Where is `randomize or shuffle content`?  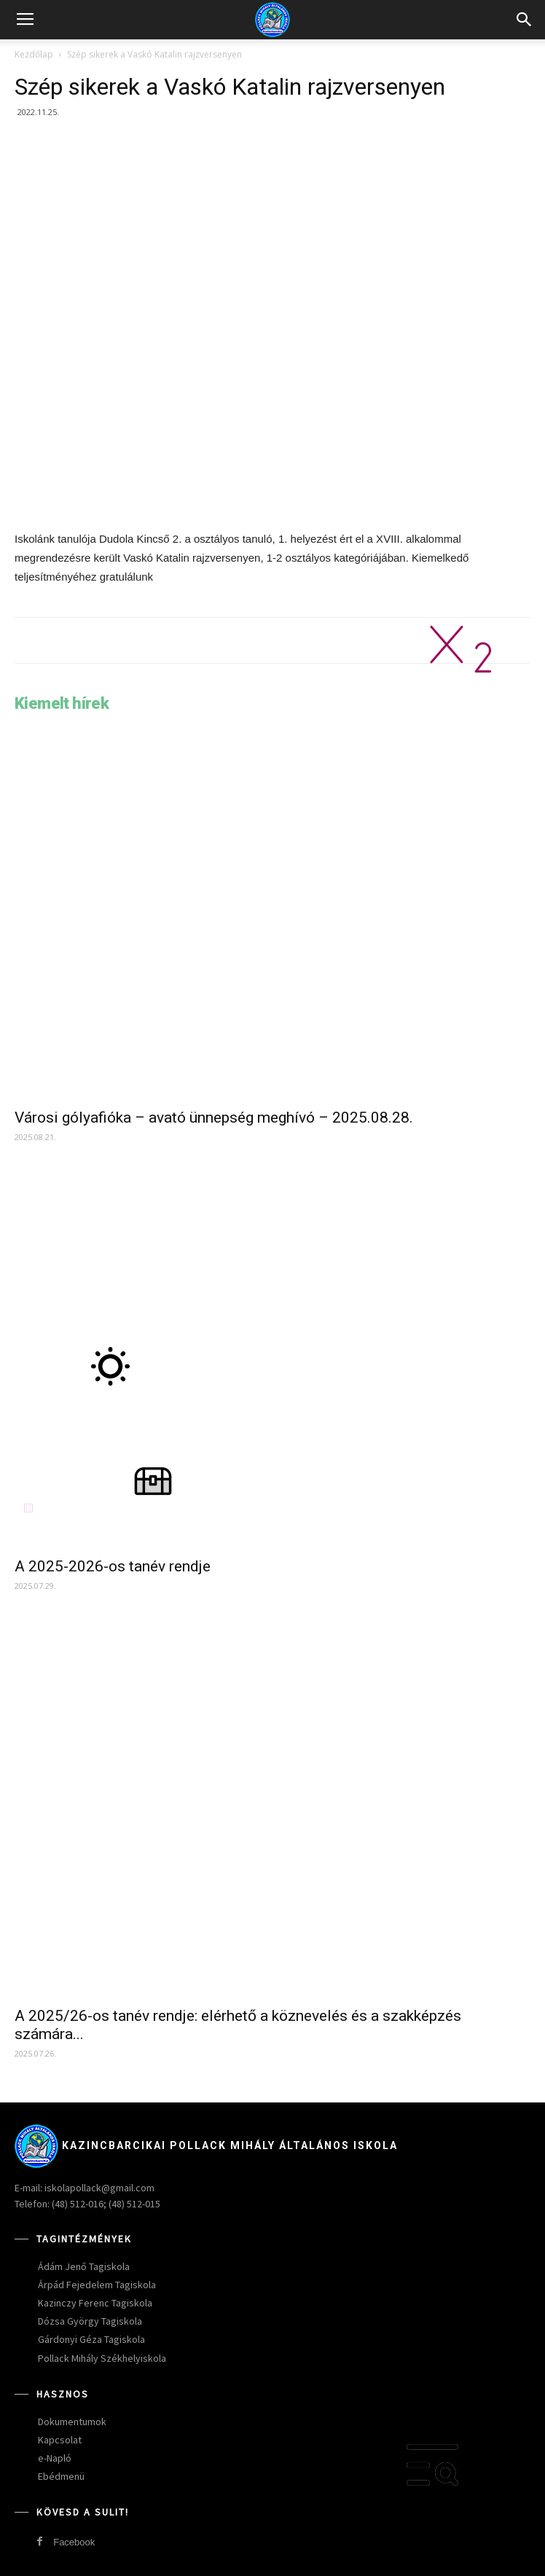
randomize or shuffle content is located at coordinates (28, 1508).